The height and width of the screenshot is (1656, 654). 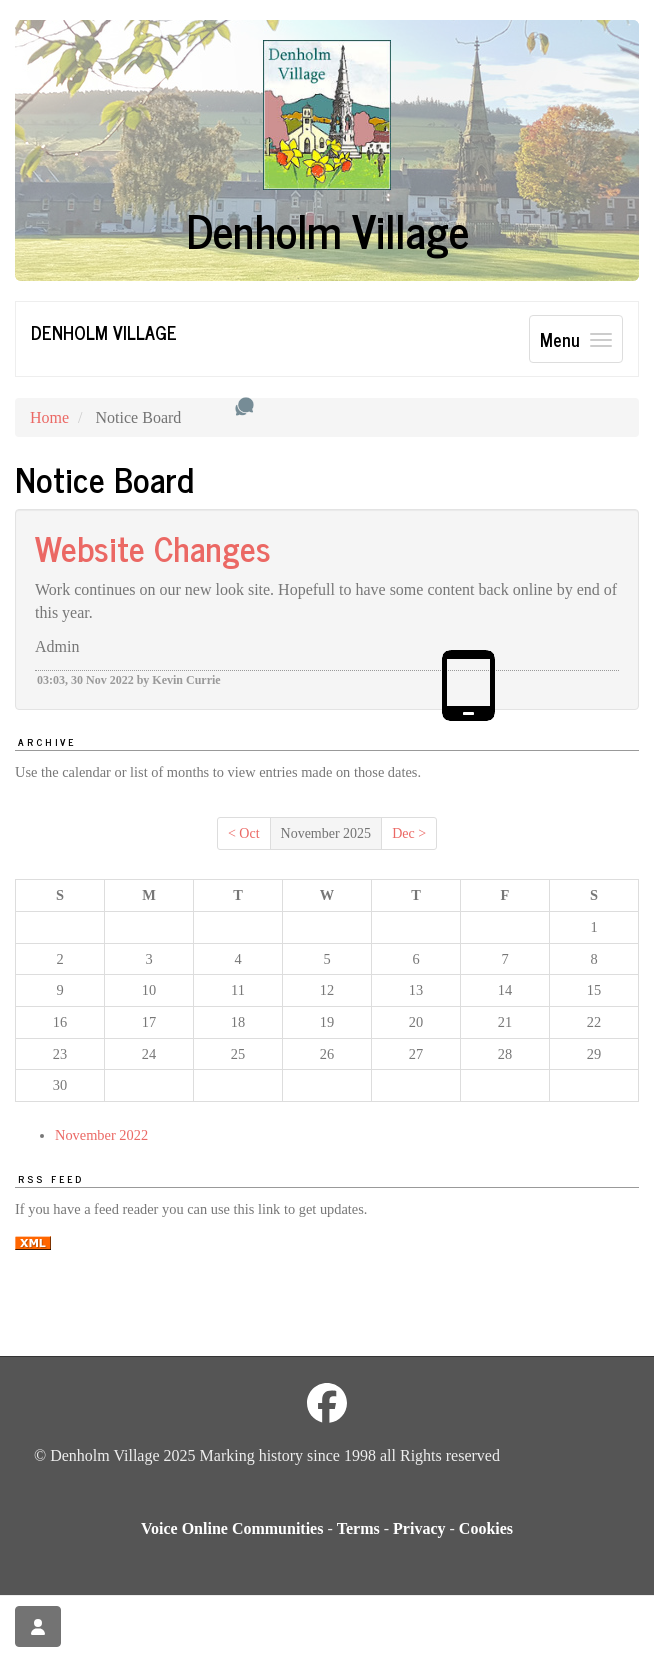 I want to click on open messaging or chat, so click(x=244, y=406).